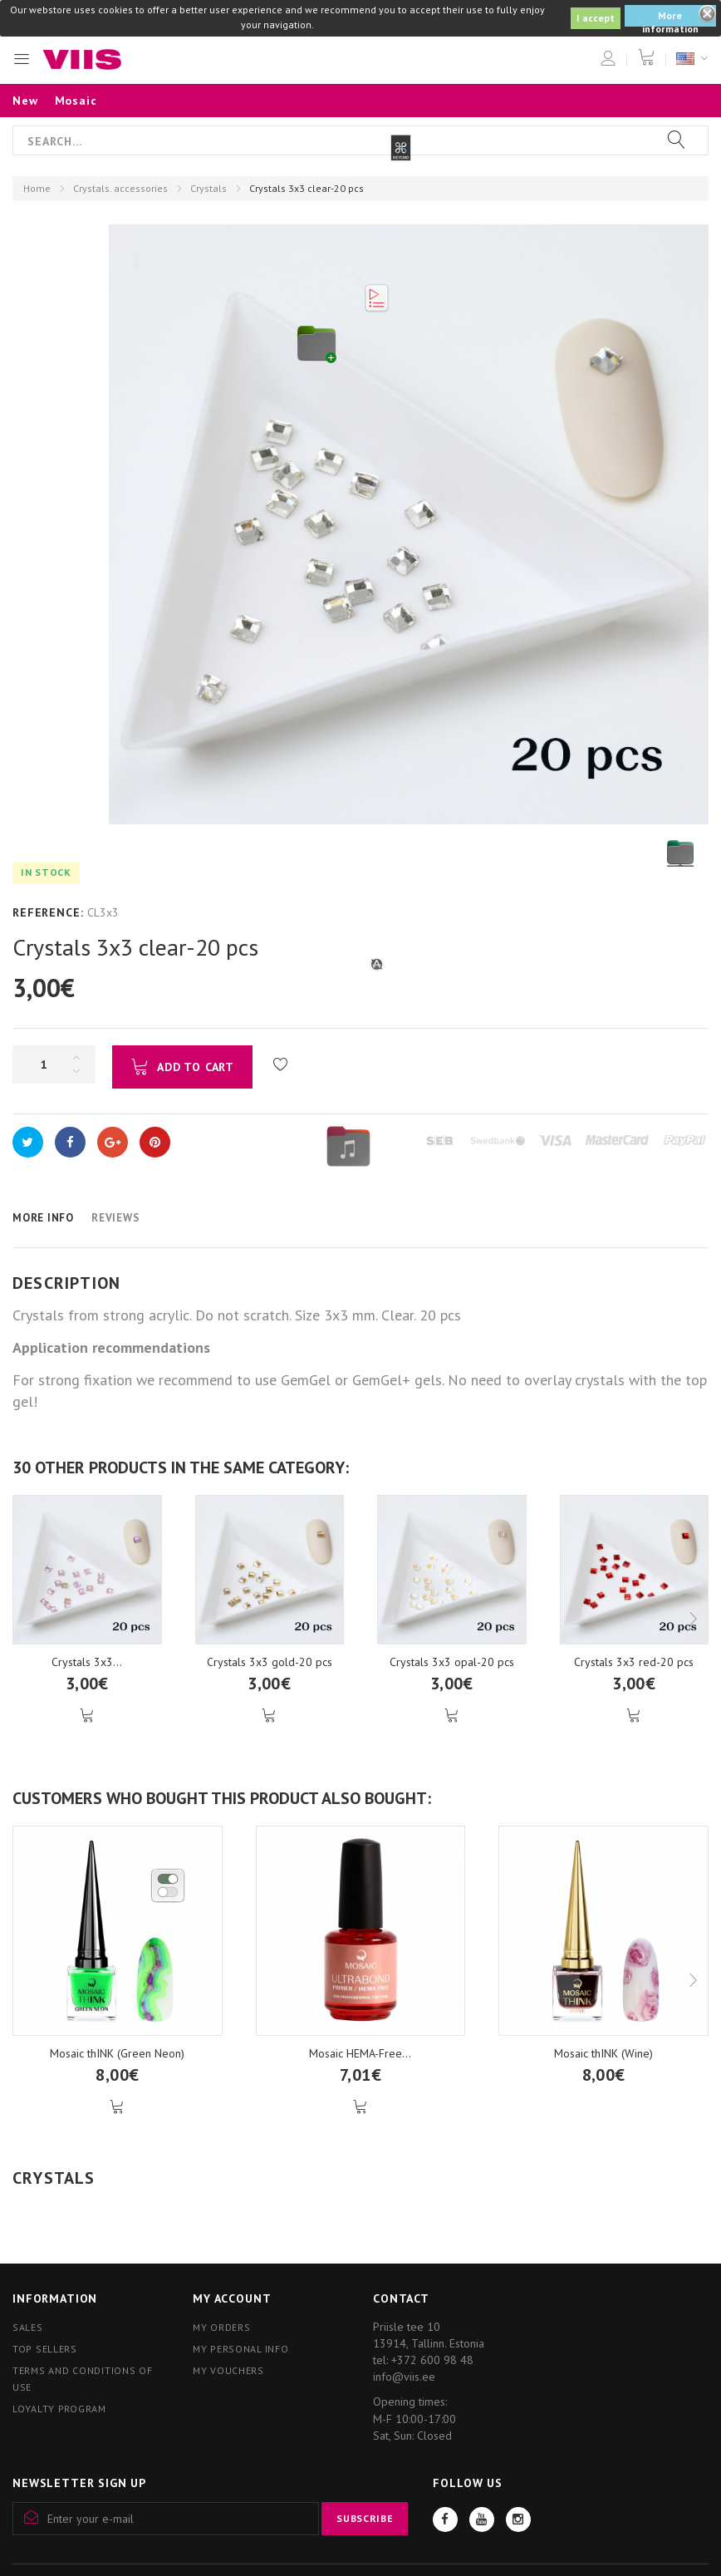  What do you see at coordinates (680, 853) in the screenshot?
I see `access a remote or network folder` at bounding box center [680, 853].